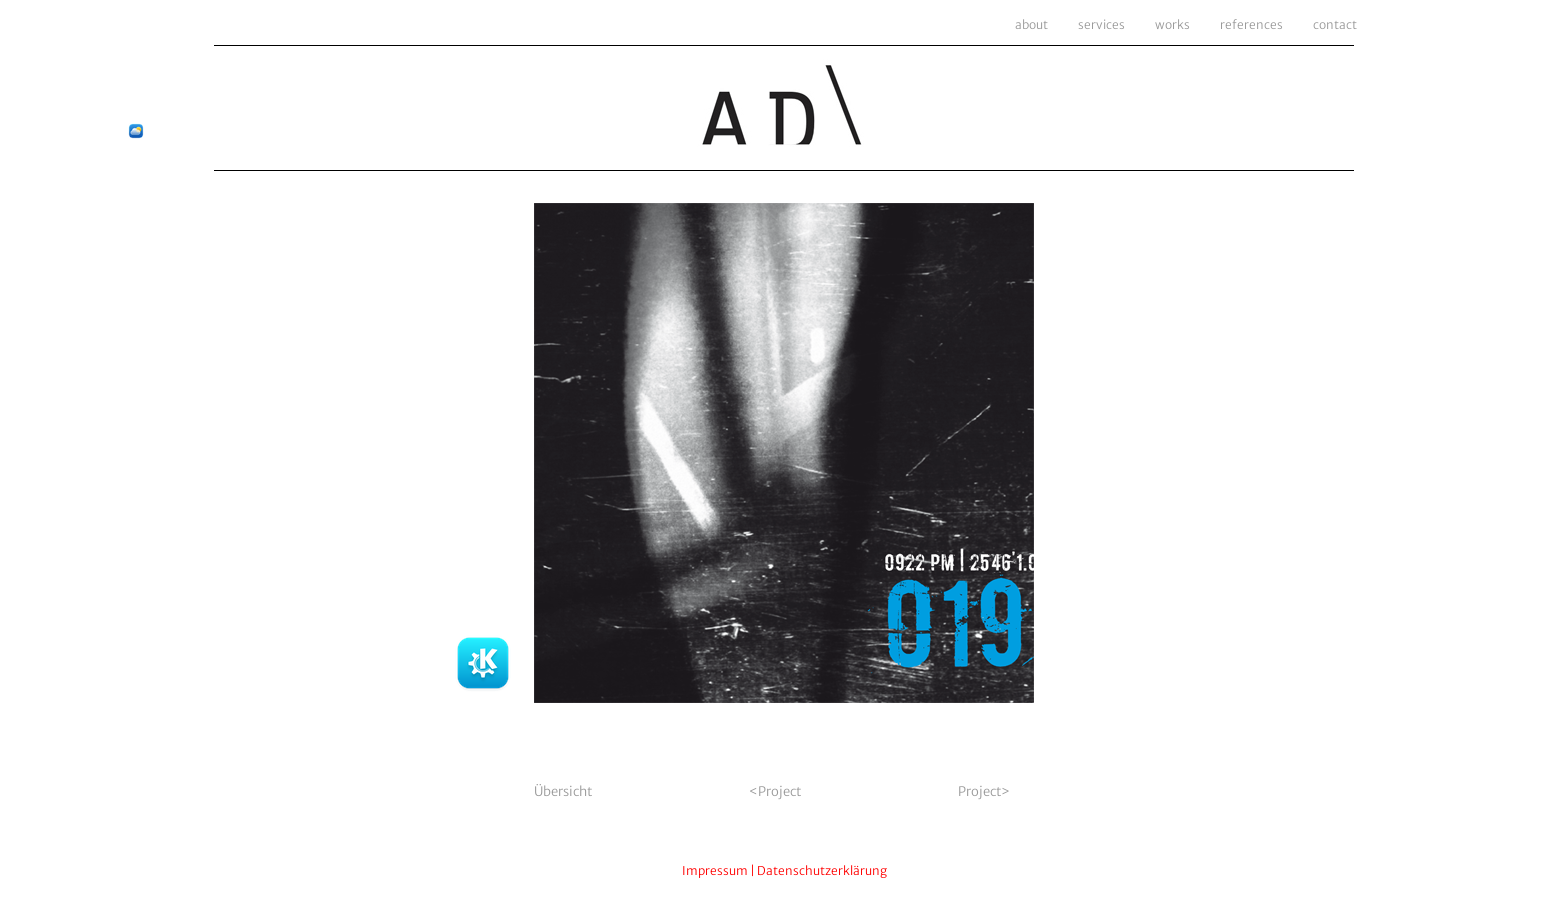 The height and width of the screenshot is (923, 1568). I want to click on launch kde desktop environment settings, so click(483, 663).